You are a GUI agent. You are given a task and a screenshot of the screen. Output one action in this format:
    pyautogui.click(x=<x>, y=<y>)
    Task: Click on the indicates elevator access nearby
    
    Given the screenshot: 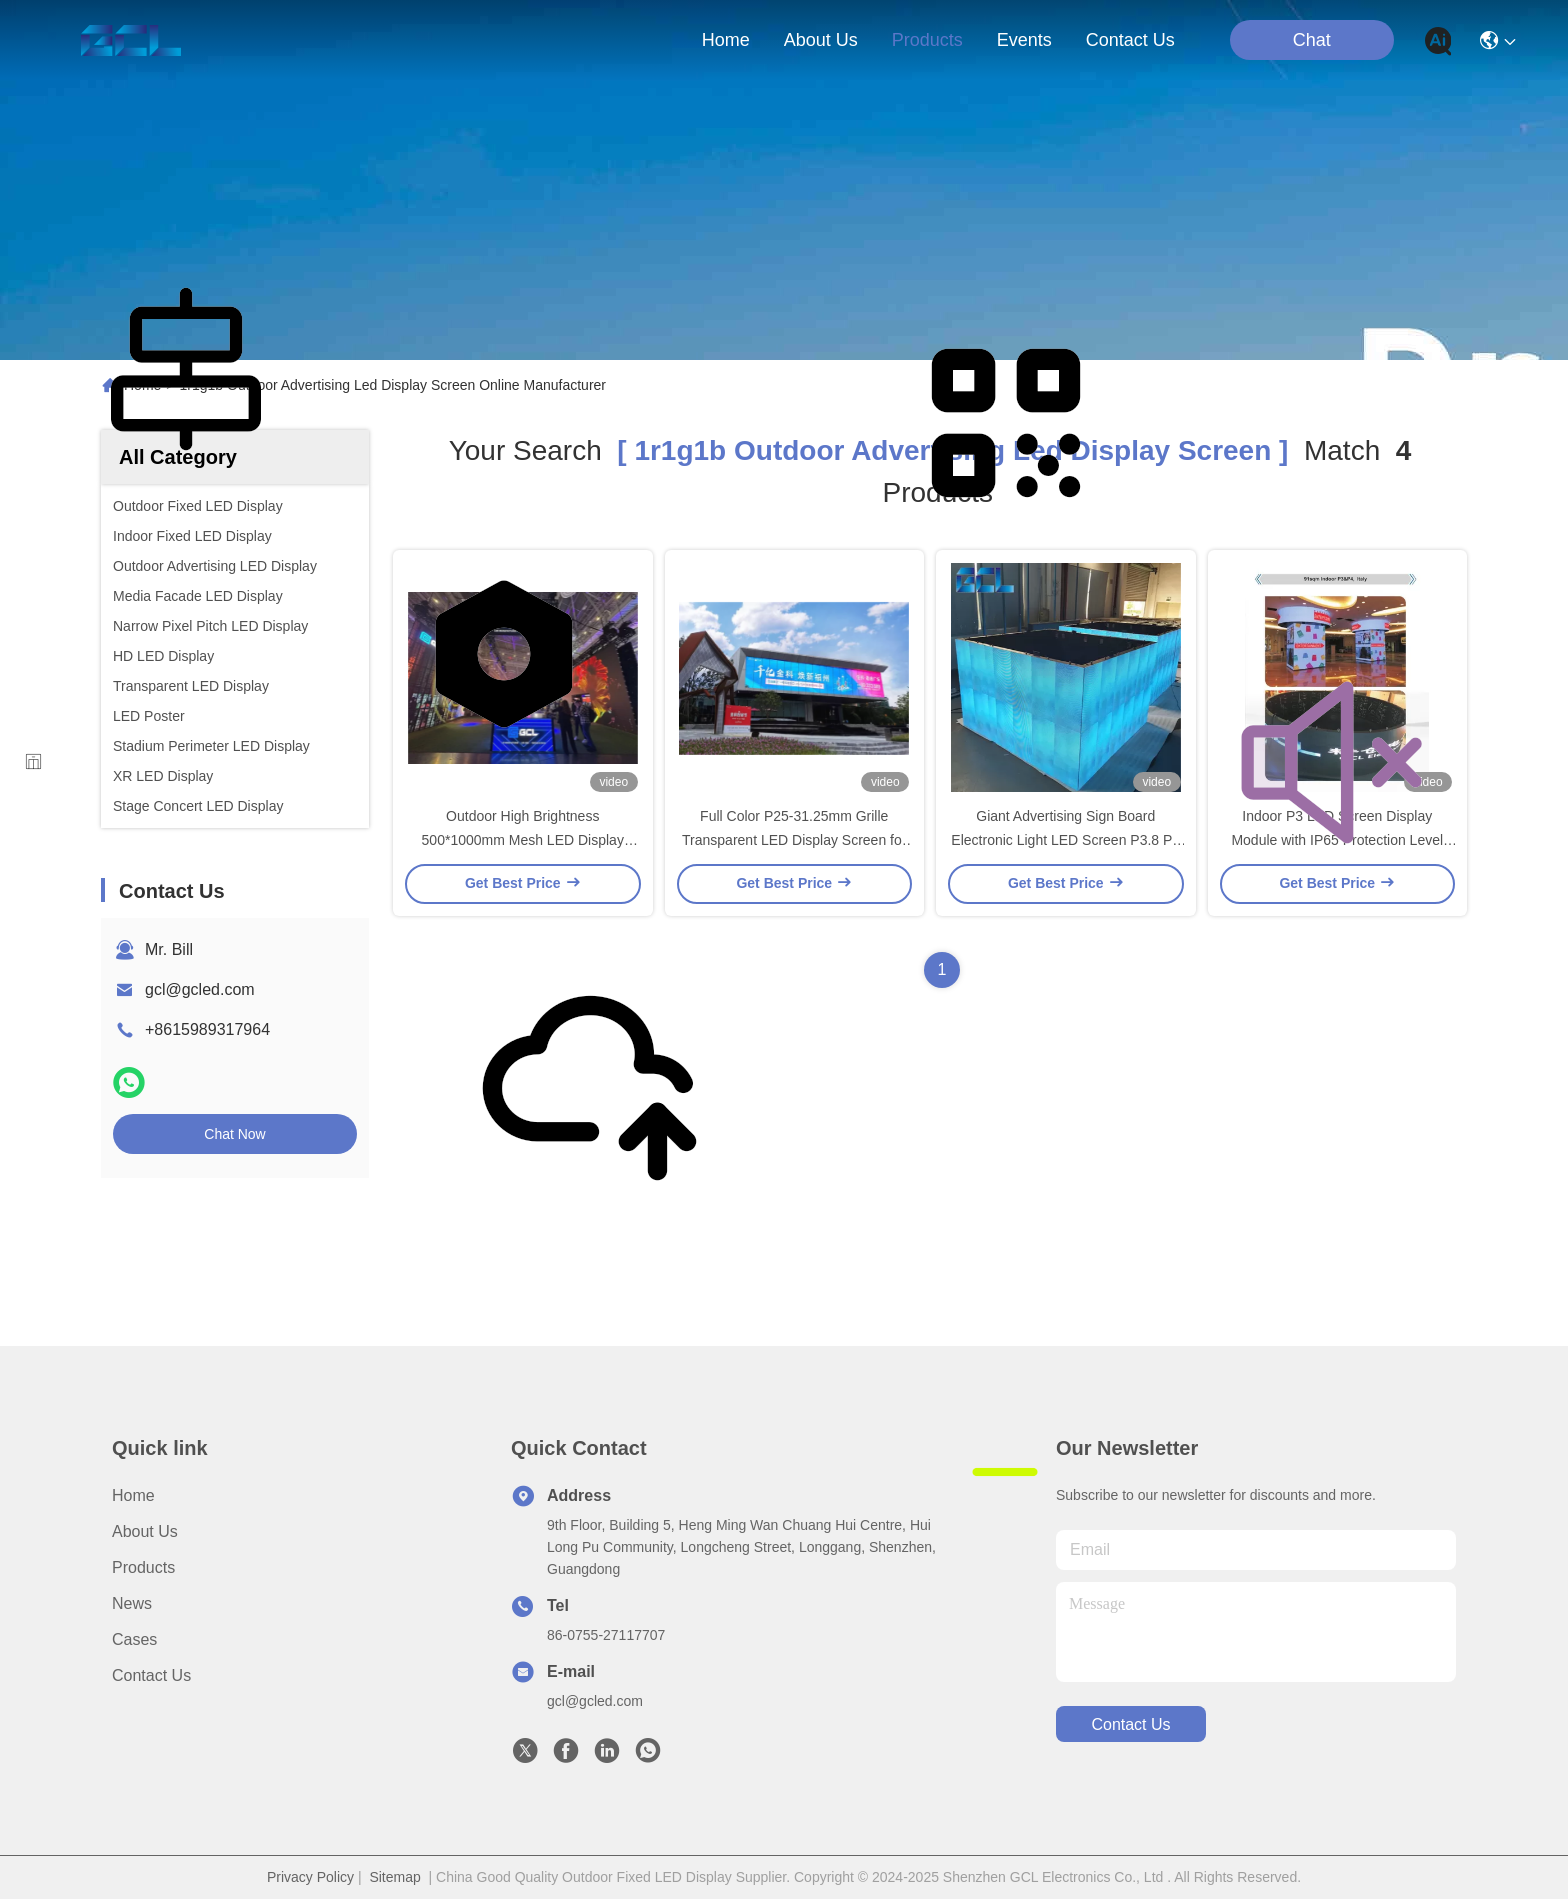 What is the action you would take?
    pyautogui.click(x=33, y=761)
    